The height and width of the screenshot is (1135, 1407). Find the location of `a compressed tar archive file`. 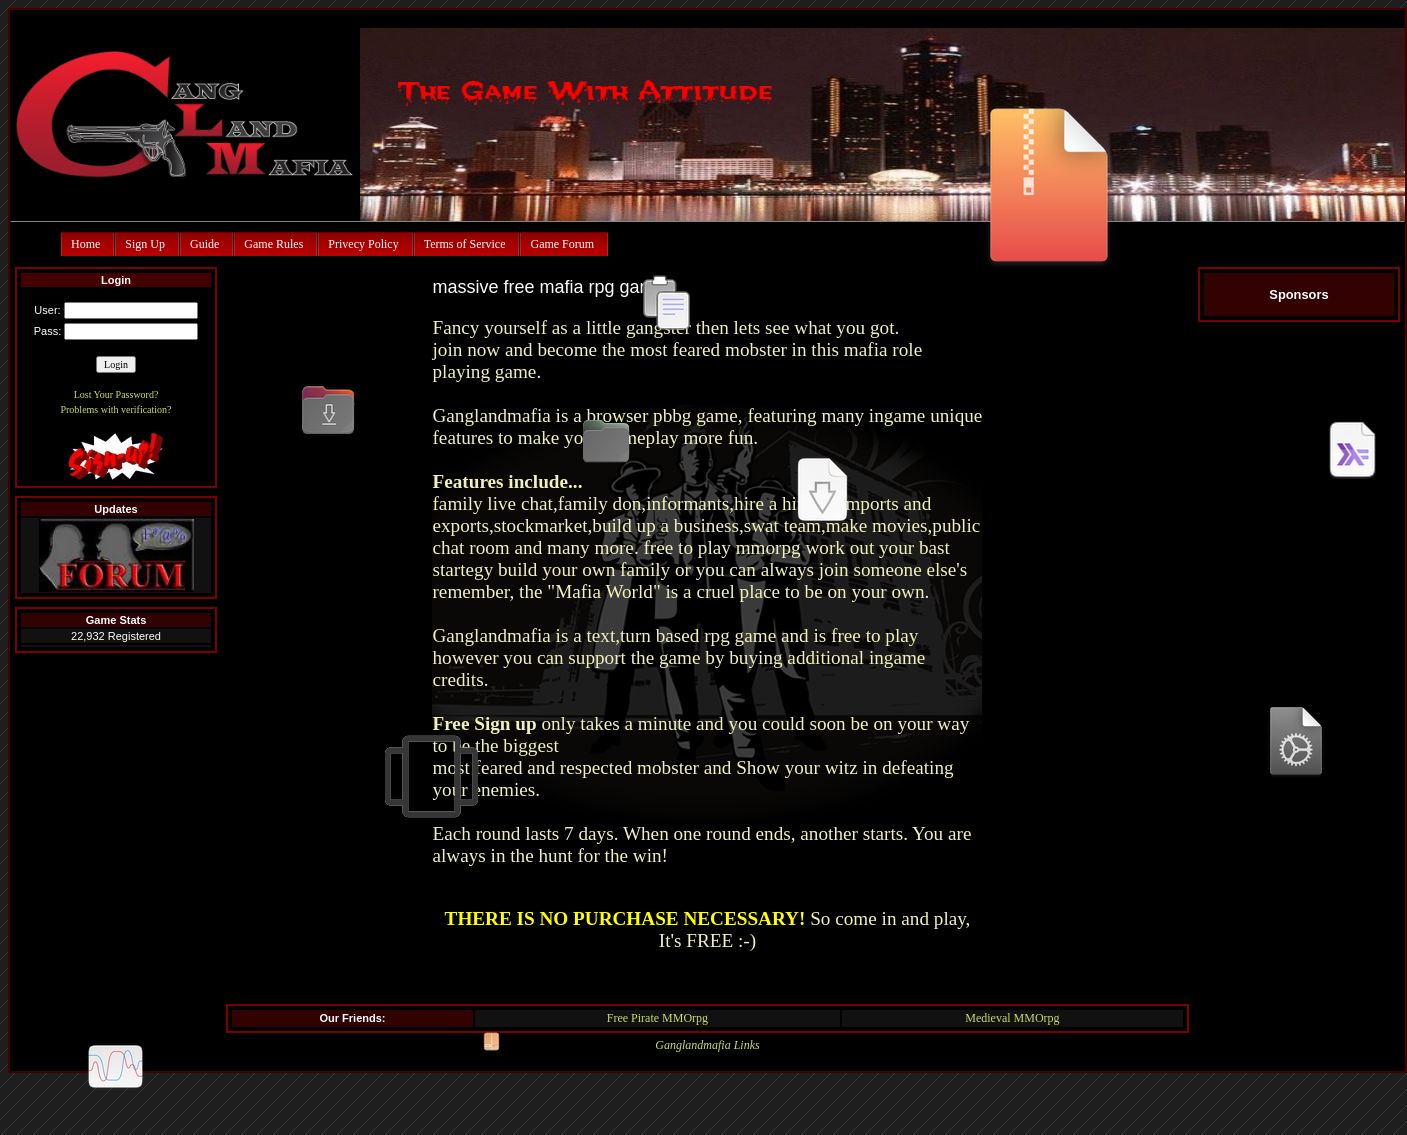

a compressed tar archive file is located at coordinates (1049, 188).